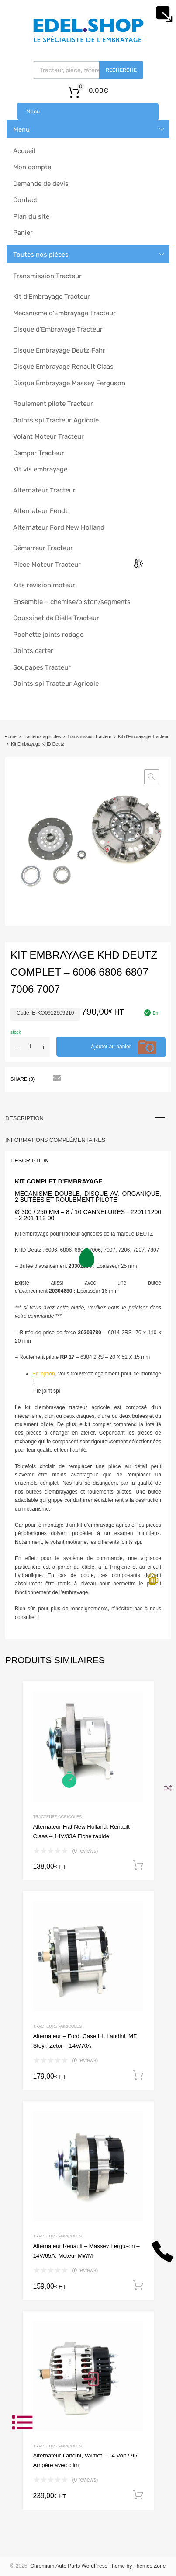 The image size is (176, 2576). What do you see at coordinates (164, 14) in the screenshot?
I see `resize or scale down an element` at bounding box center [164, 14].